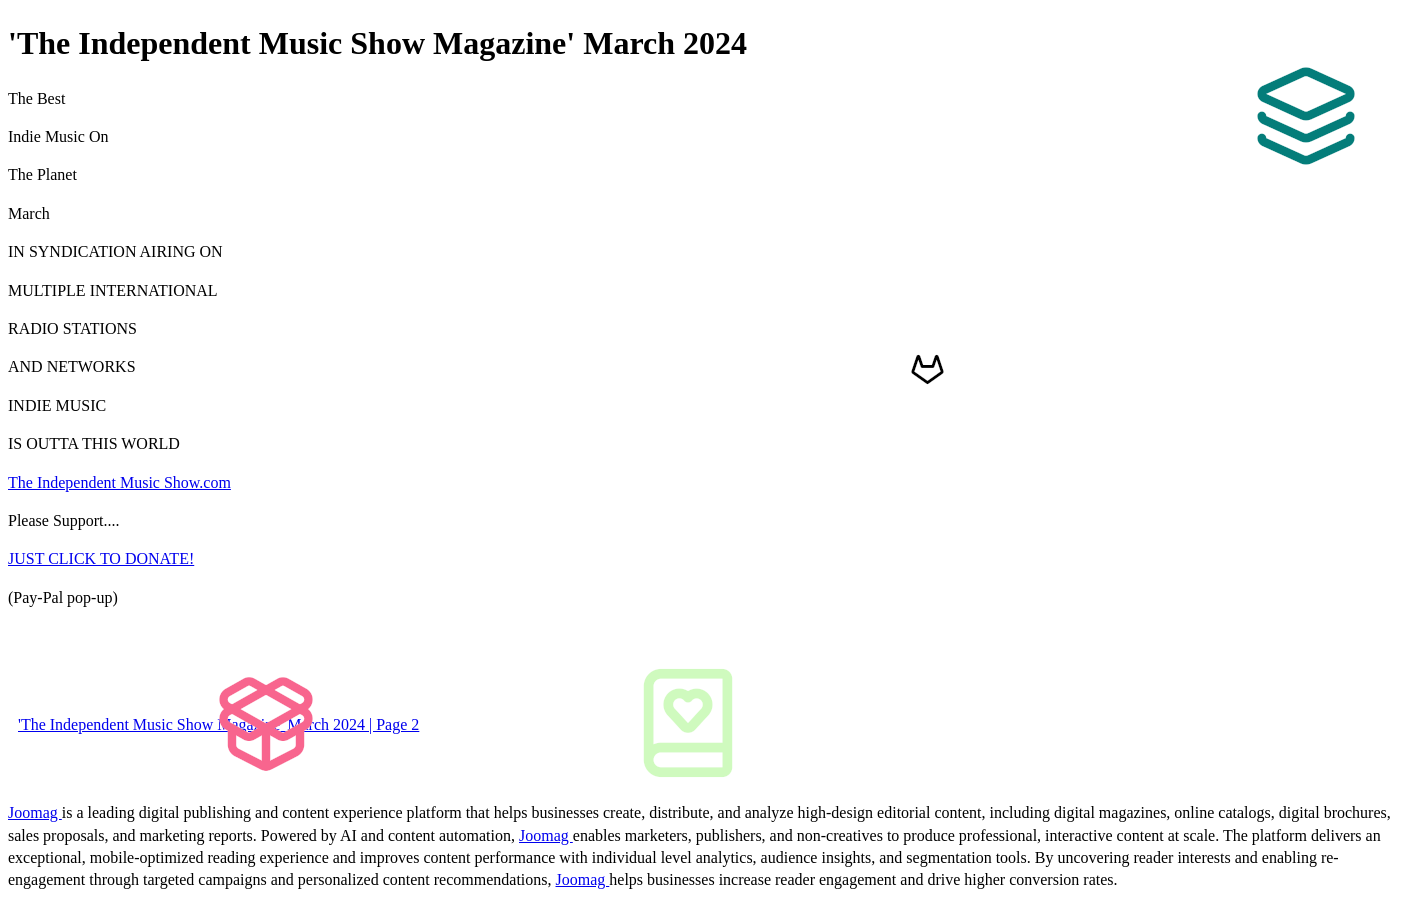 This screenshot has width=1408, height=900. Describe the element at coordinates (688, 723) in the screenshot. I see `view your favorite books` at that location.